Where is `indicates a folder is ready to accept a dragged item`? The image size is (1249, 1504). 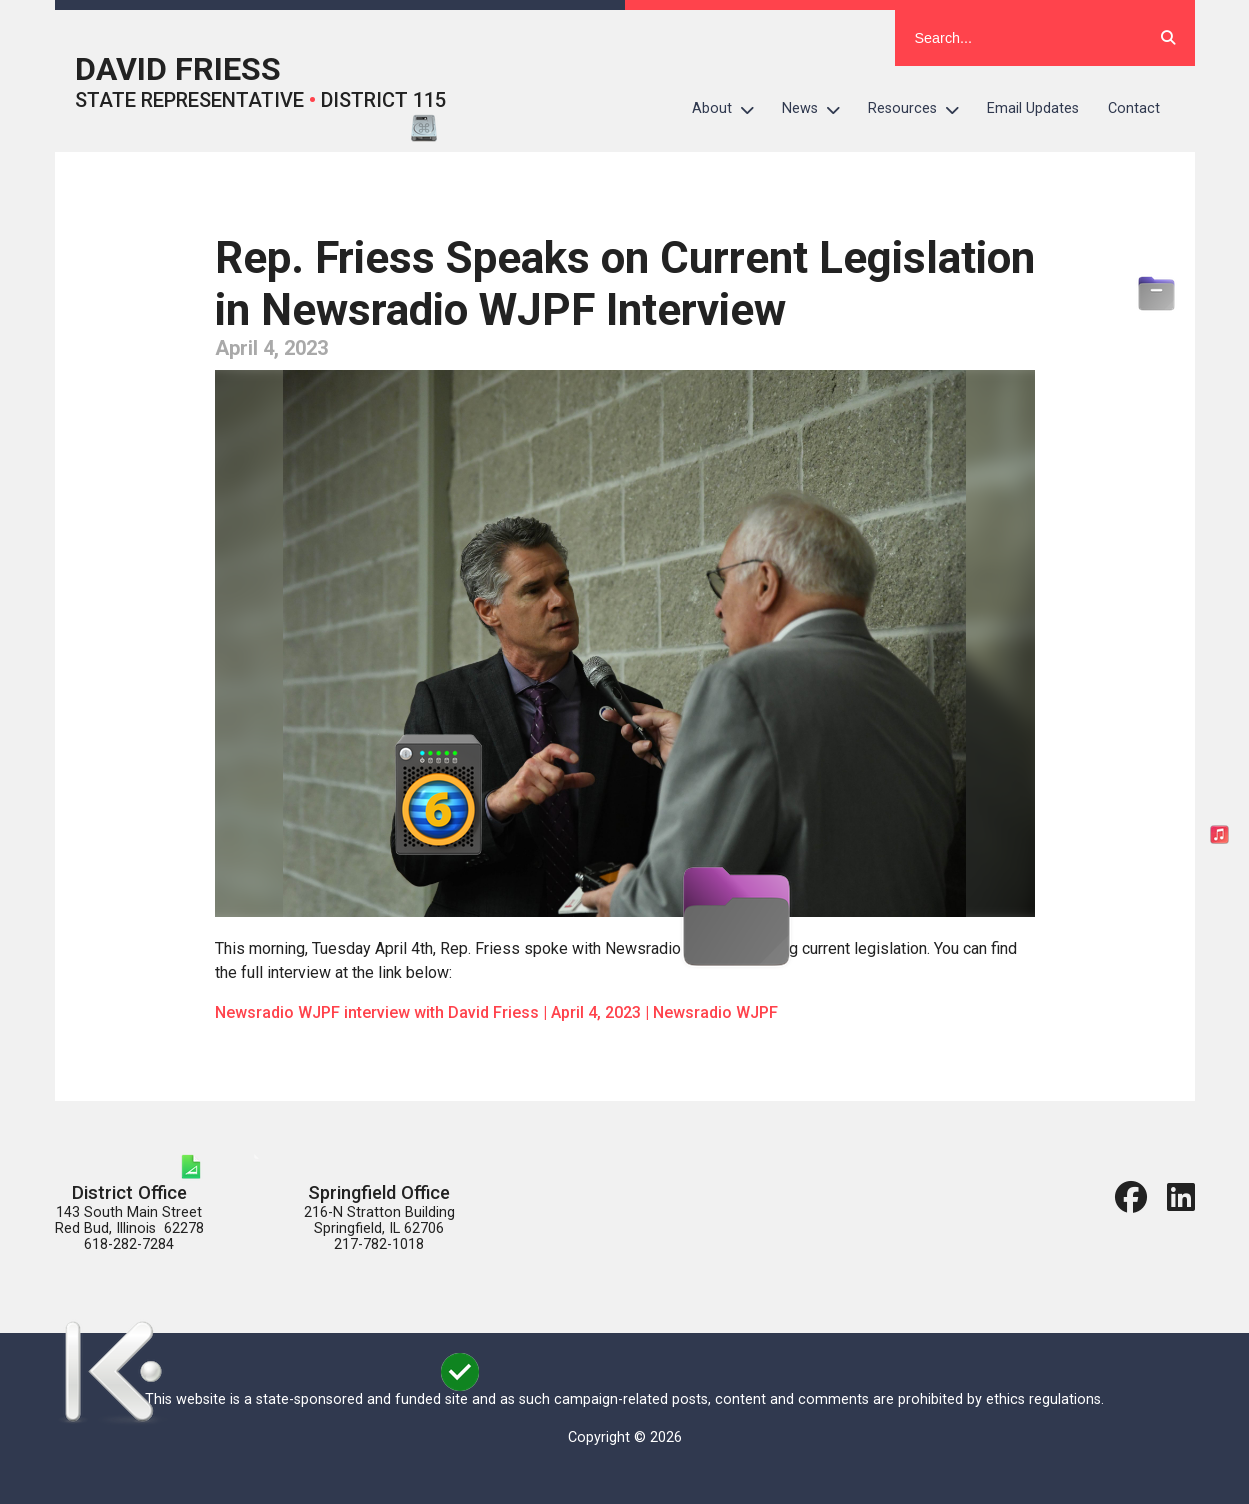 indicates a folder is ready to accept a dragged item is located at coordinates (736, 916).